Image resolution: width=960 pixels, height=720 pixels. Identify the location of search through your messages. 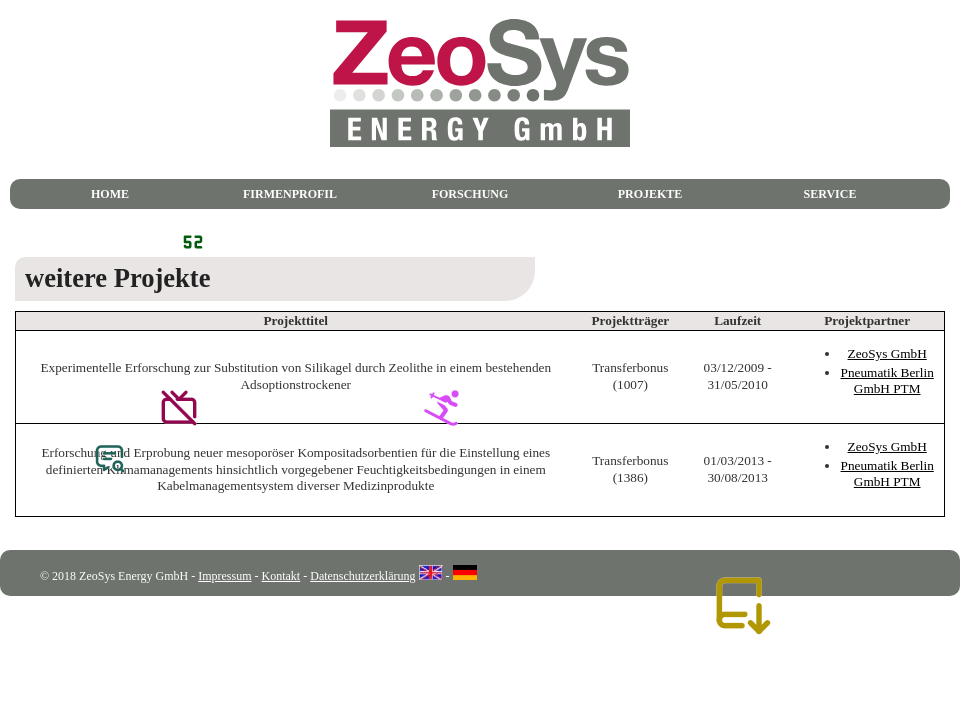
(109, 457).